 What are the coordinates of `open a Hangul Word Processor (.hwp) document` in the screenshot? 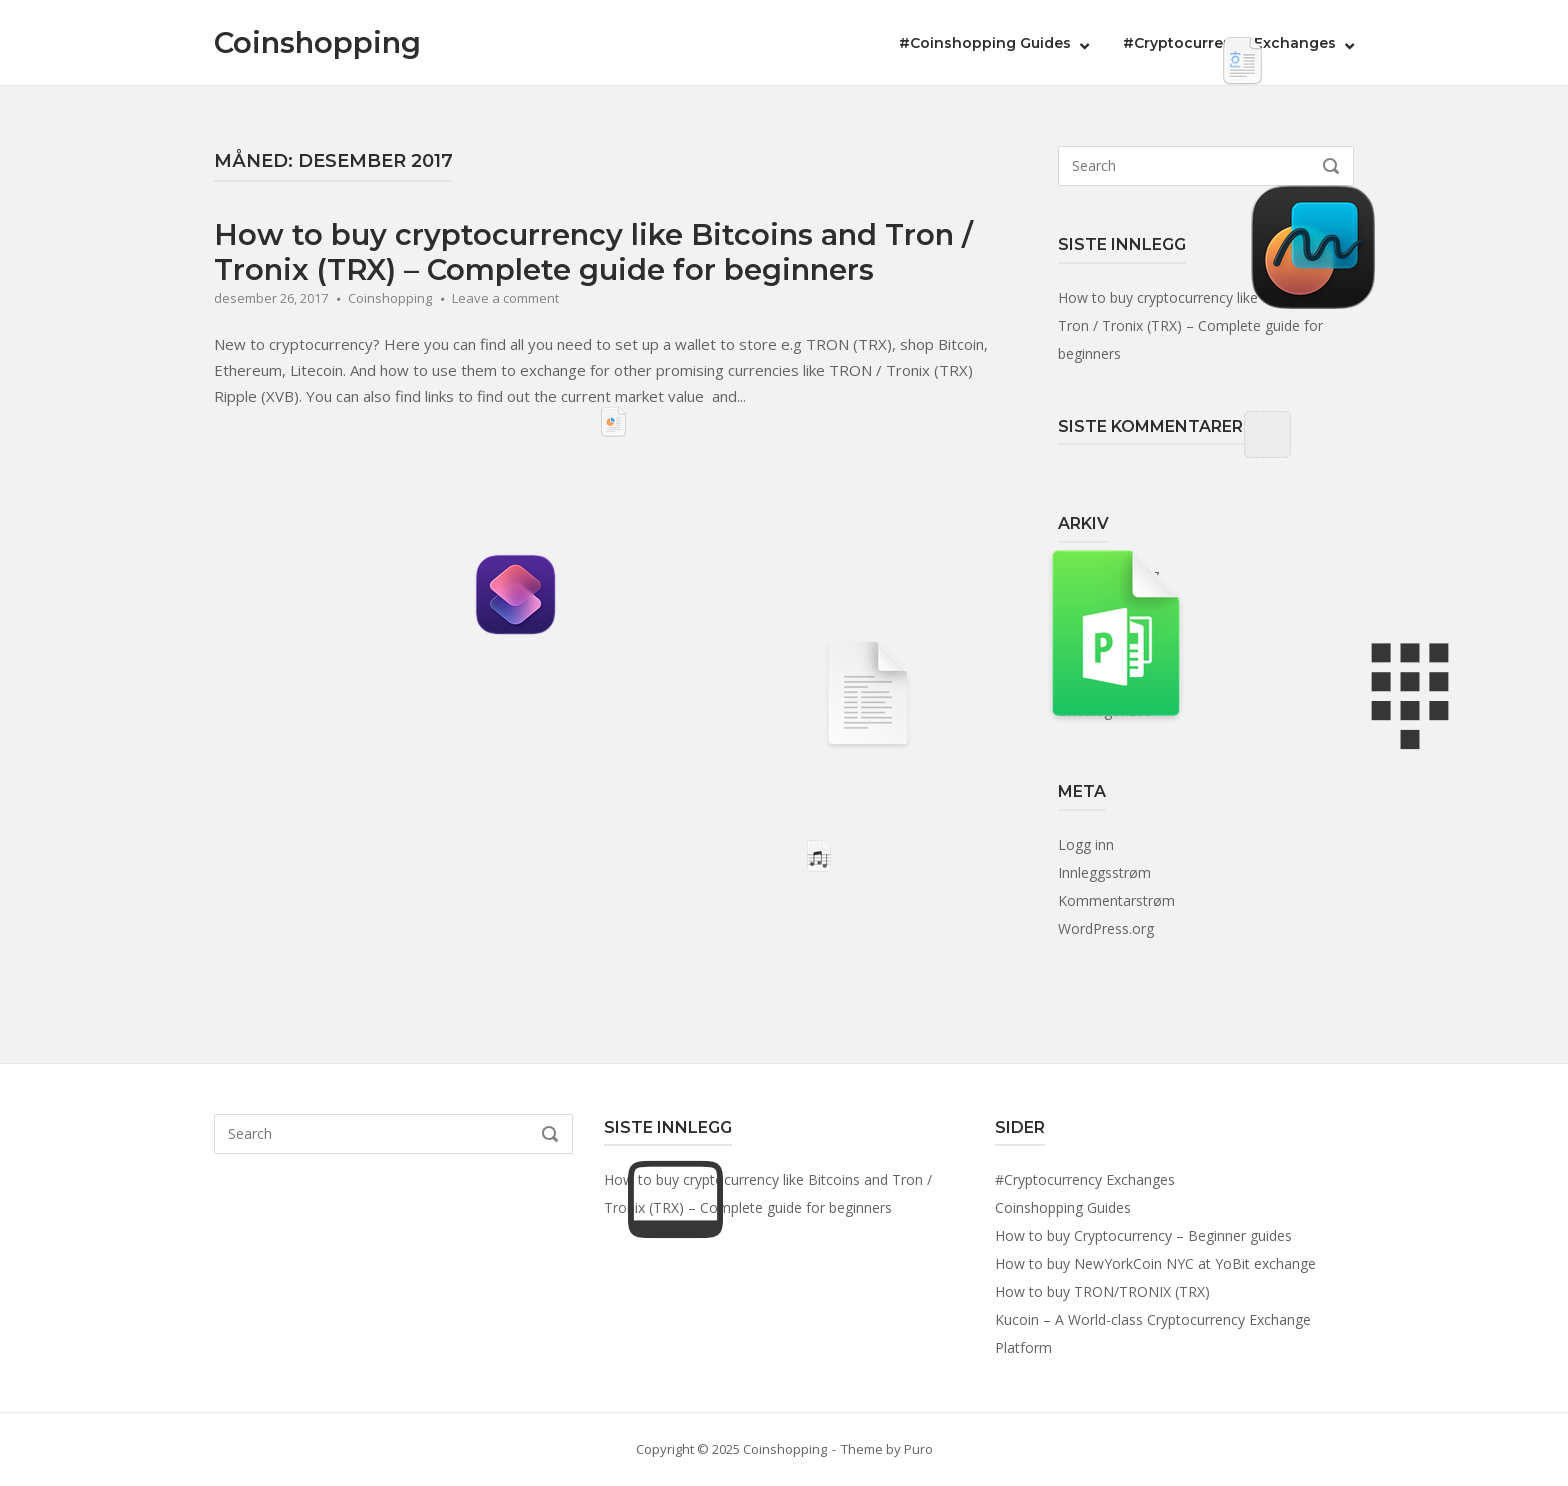 It's located at (1242, 60).